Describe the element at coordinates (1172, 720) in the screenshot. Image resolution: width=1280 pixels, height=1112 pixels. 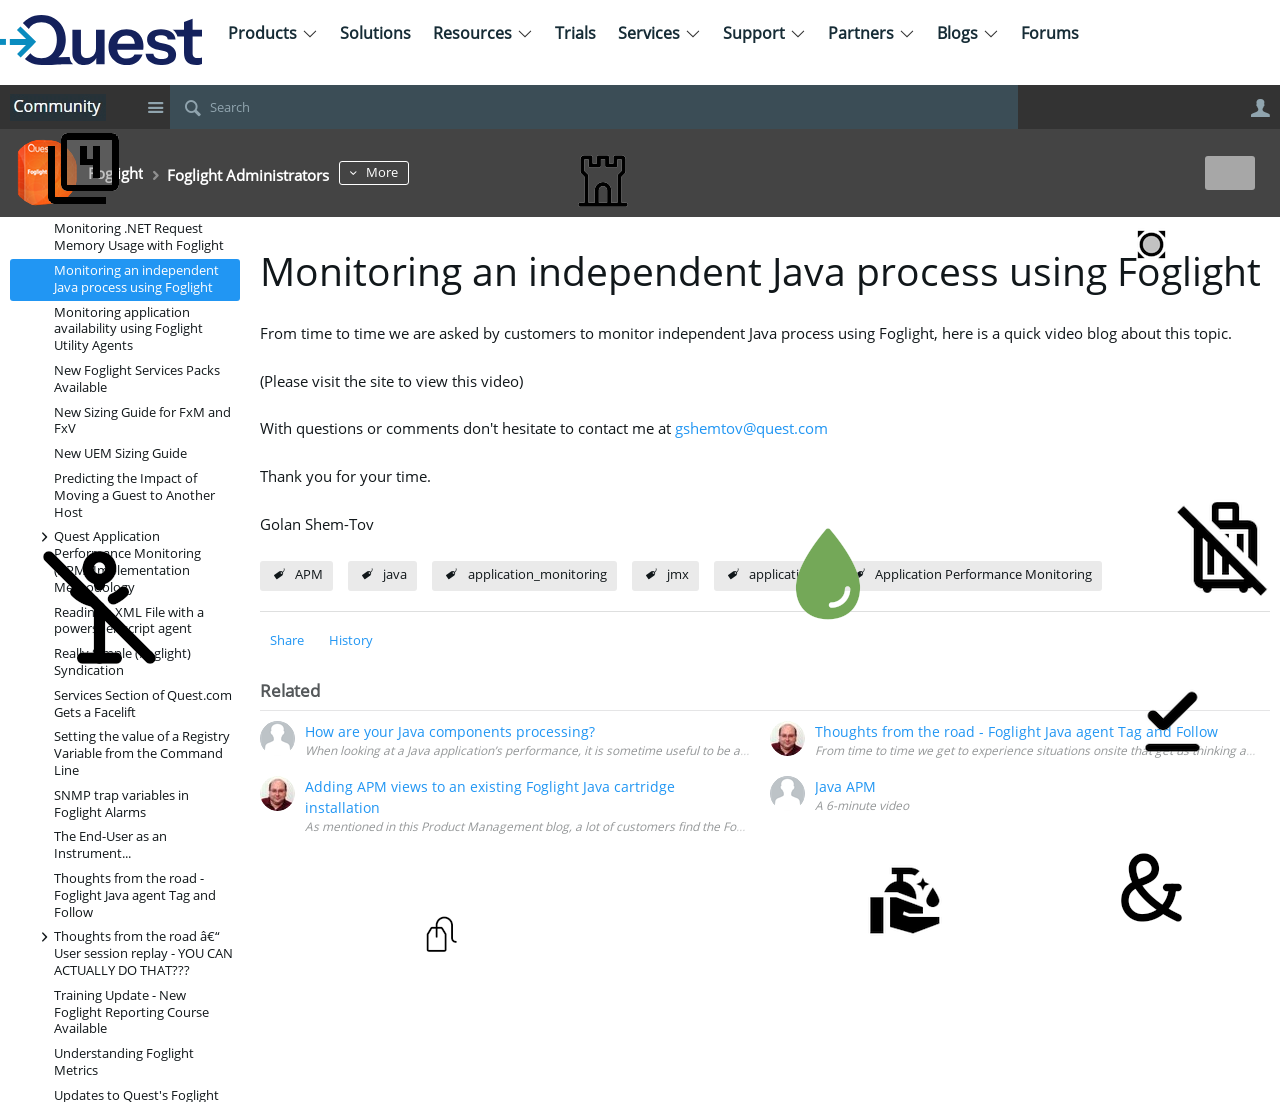
I see `download complete` at that location.